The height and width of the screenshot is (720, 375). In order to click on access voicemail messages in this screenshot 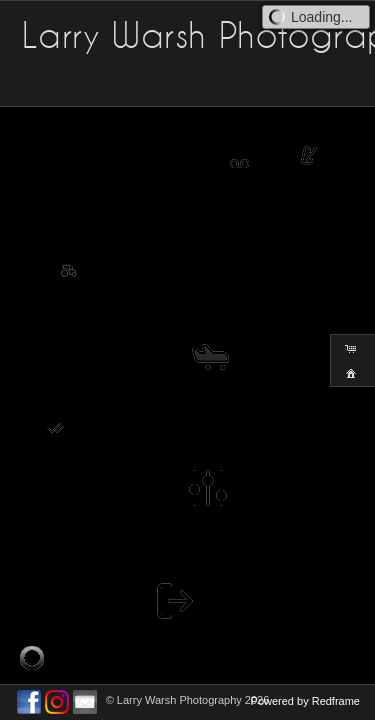, I will do `click(239, 163)`.